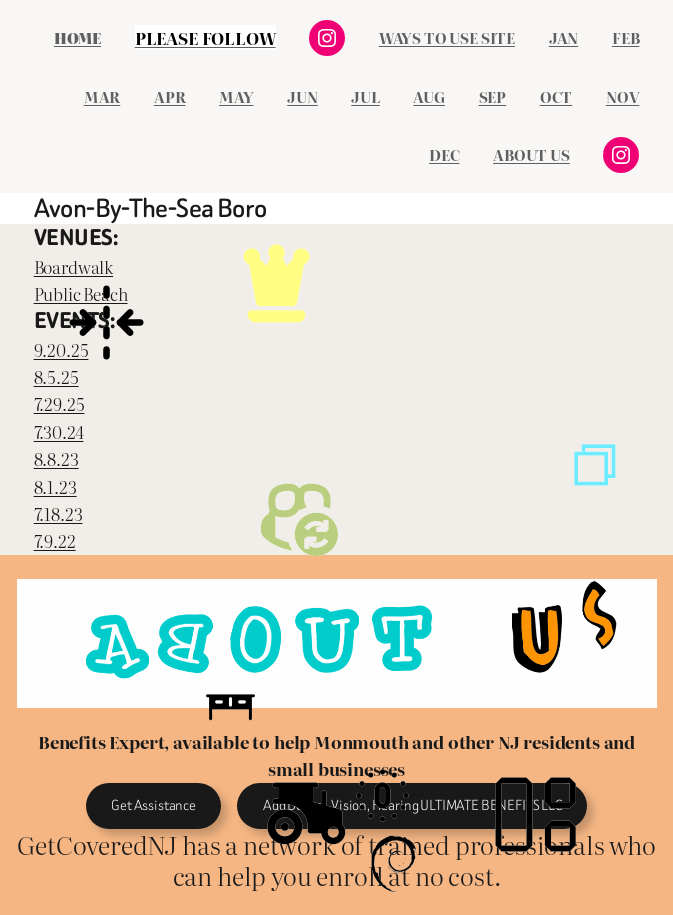 The image size is (673, 915). What do you see at coordinates (230, 706) in the screenshot?
I see `access workspace or desk settings` at bounding box center [230, 706].